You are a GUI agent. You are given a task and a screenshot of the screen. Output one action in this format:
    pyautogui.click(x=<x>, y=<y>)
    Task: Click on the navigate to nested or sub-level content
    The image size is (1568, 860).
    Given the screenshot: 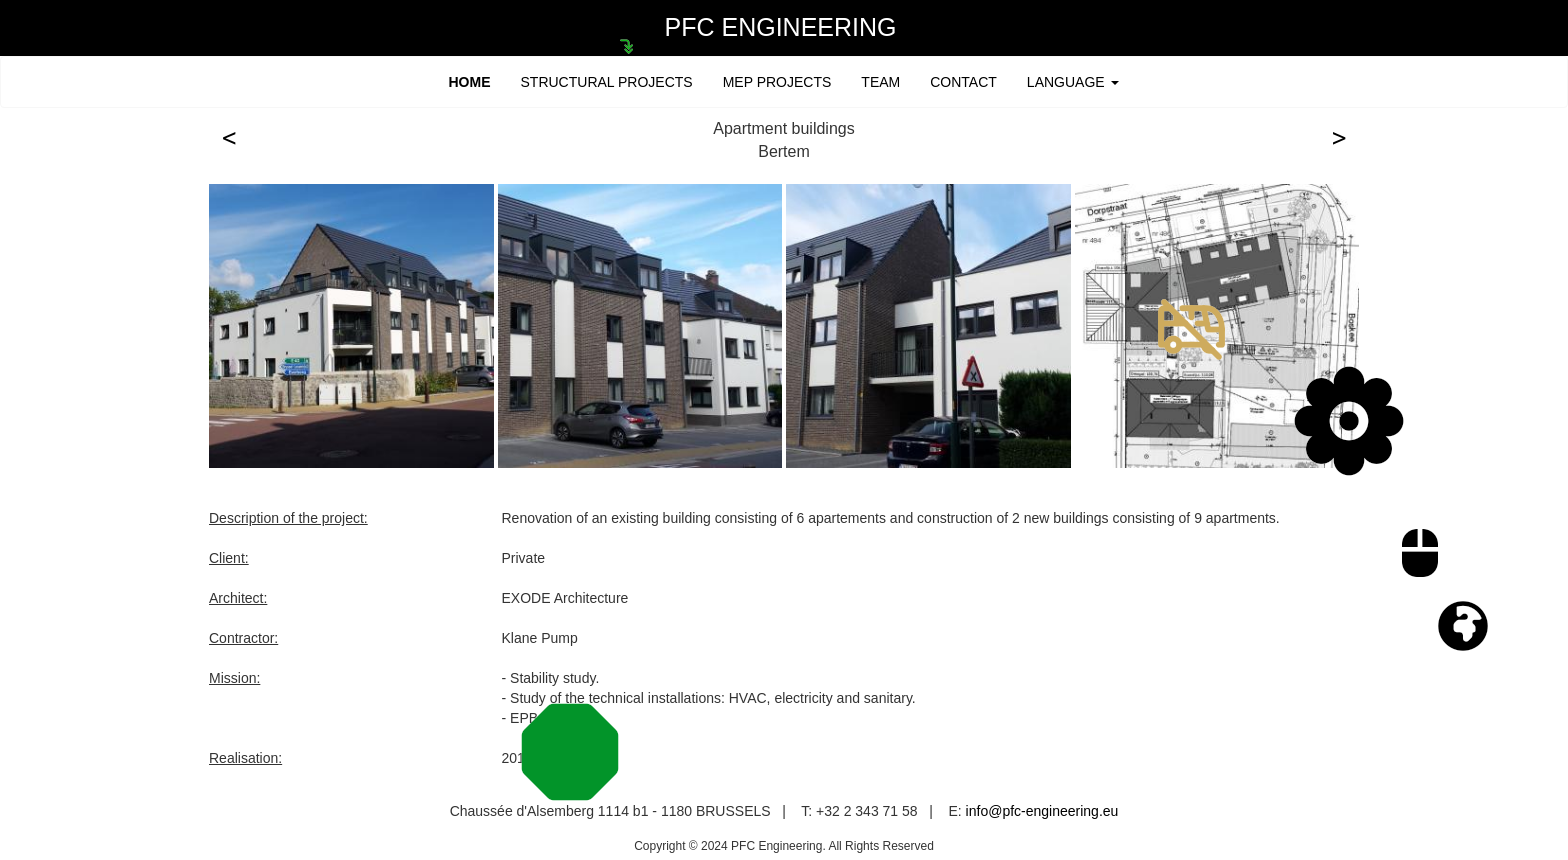 What is the action you would take?
    pyautogui.click(x=627, y=47)
    